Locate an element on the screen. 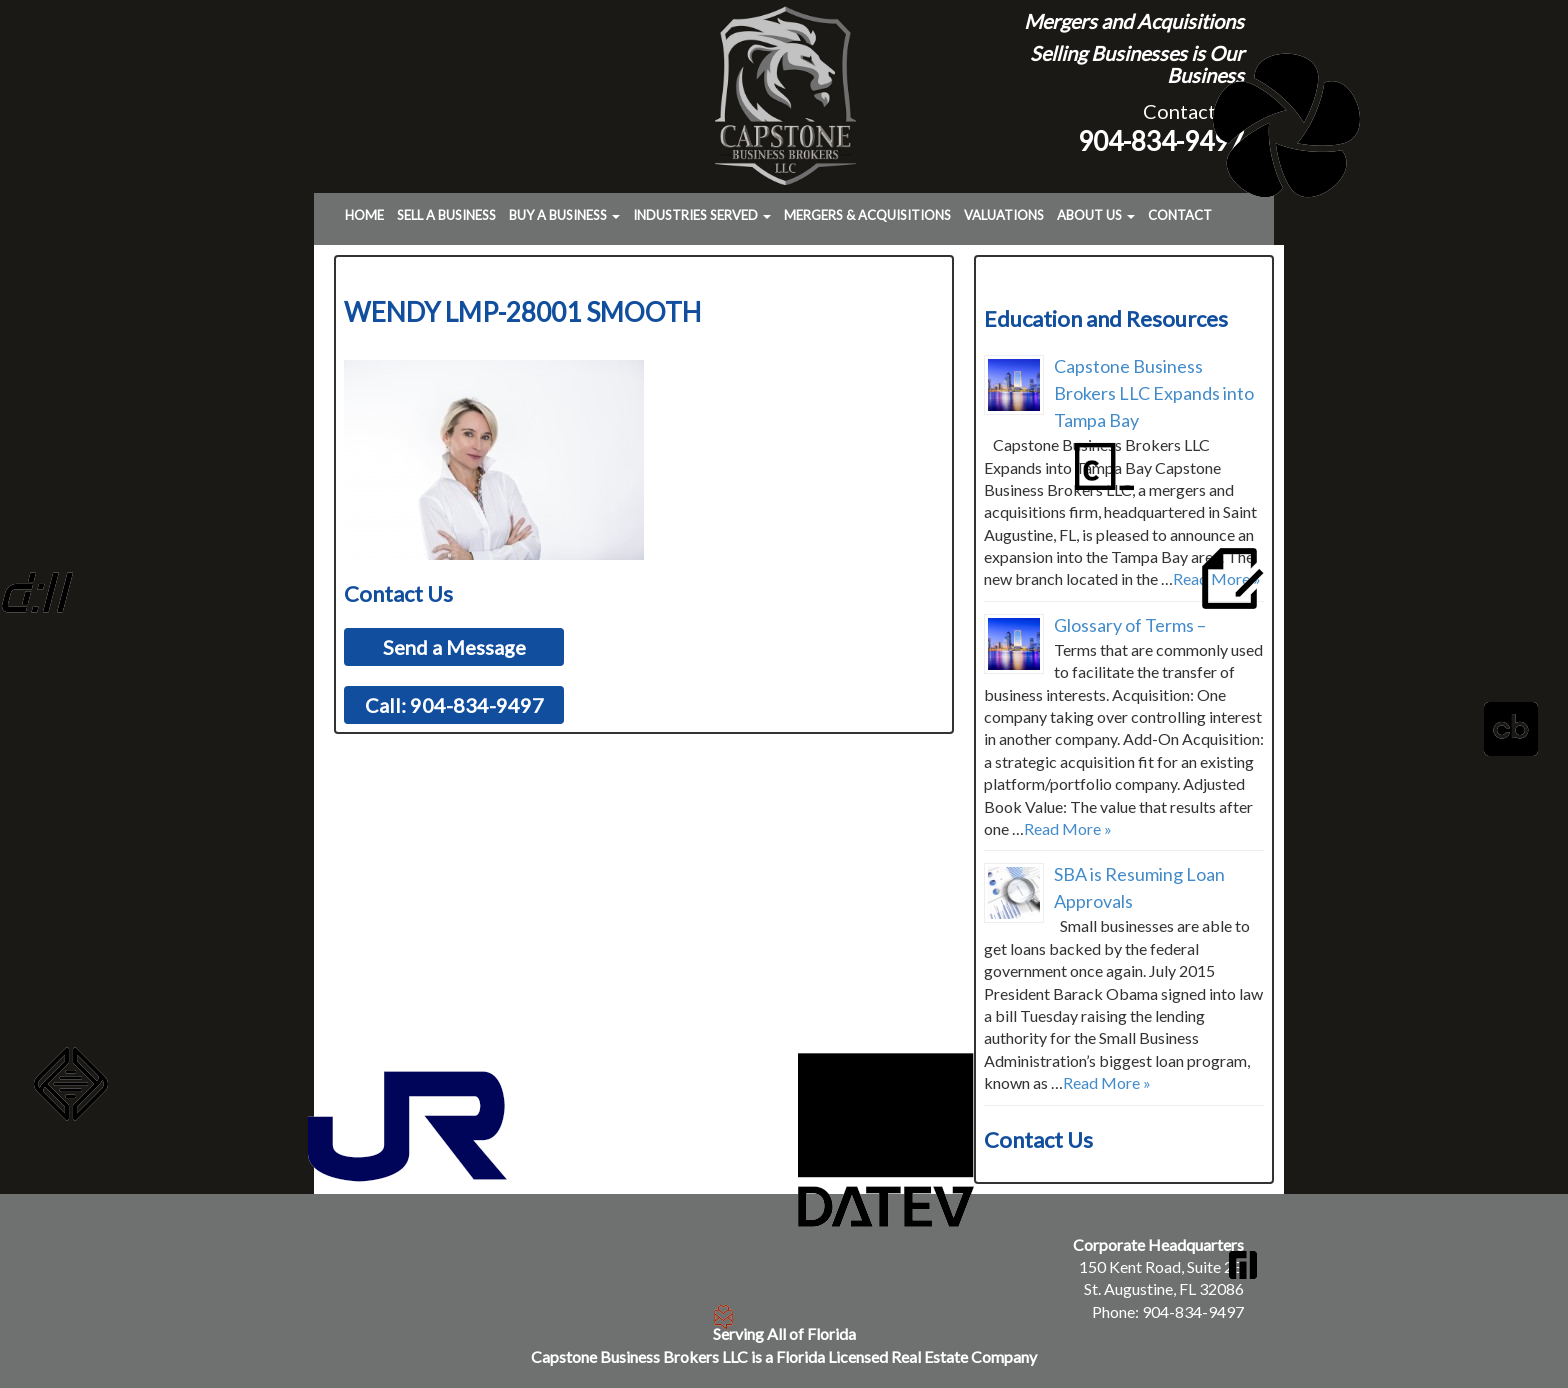  edit a document or file is located at coordinates (1229, 578).